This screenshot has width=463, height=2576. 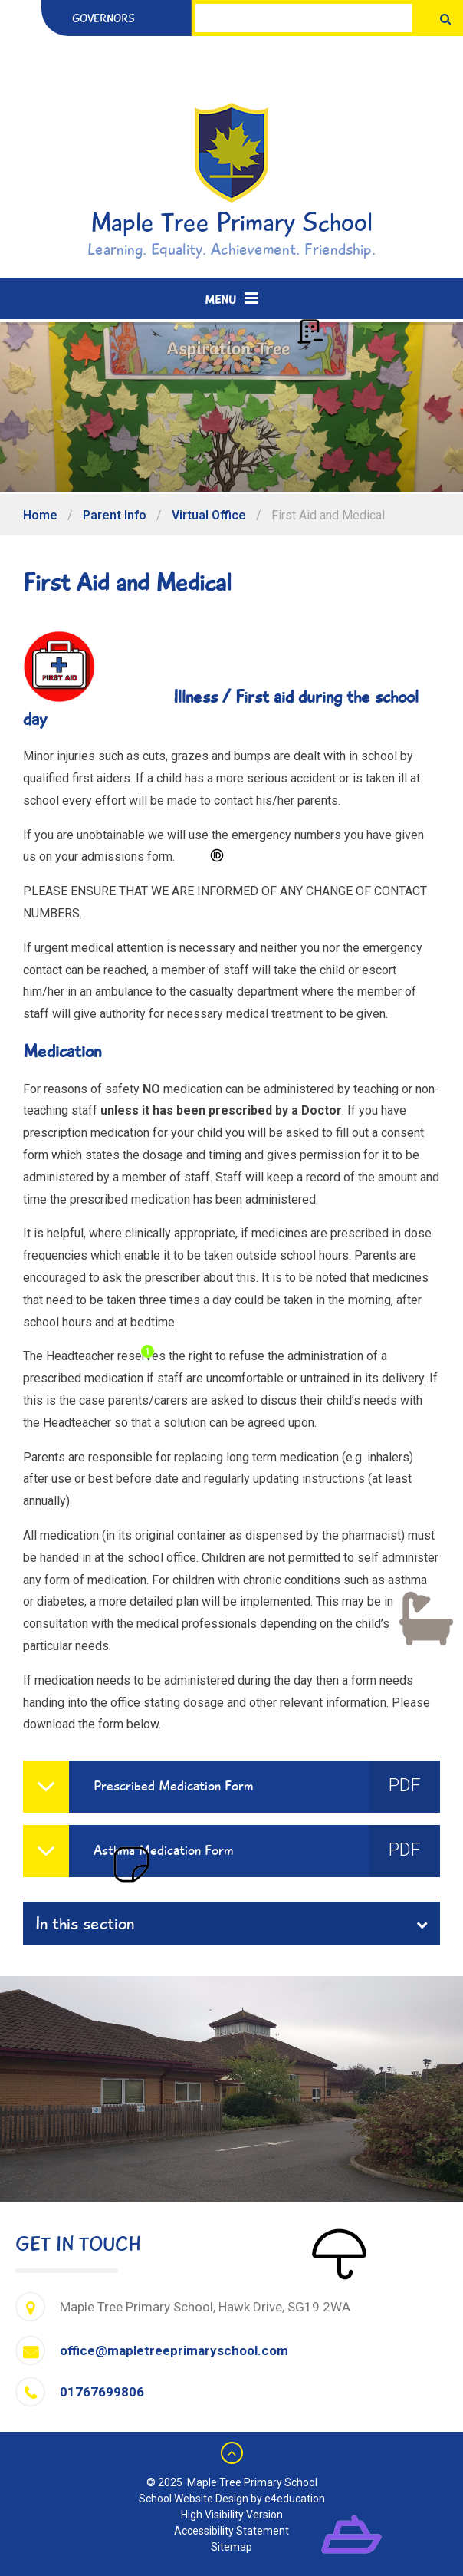 I want to click on access weather protection or rain information, so click(x=339, y=2254).